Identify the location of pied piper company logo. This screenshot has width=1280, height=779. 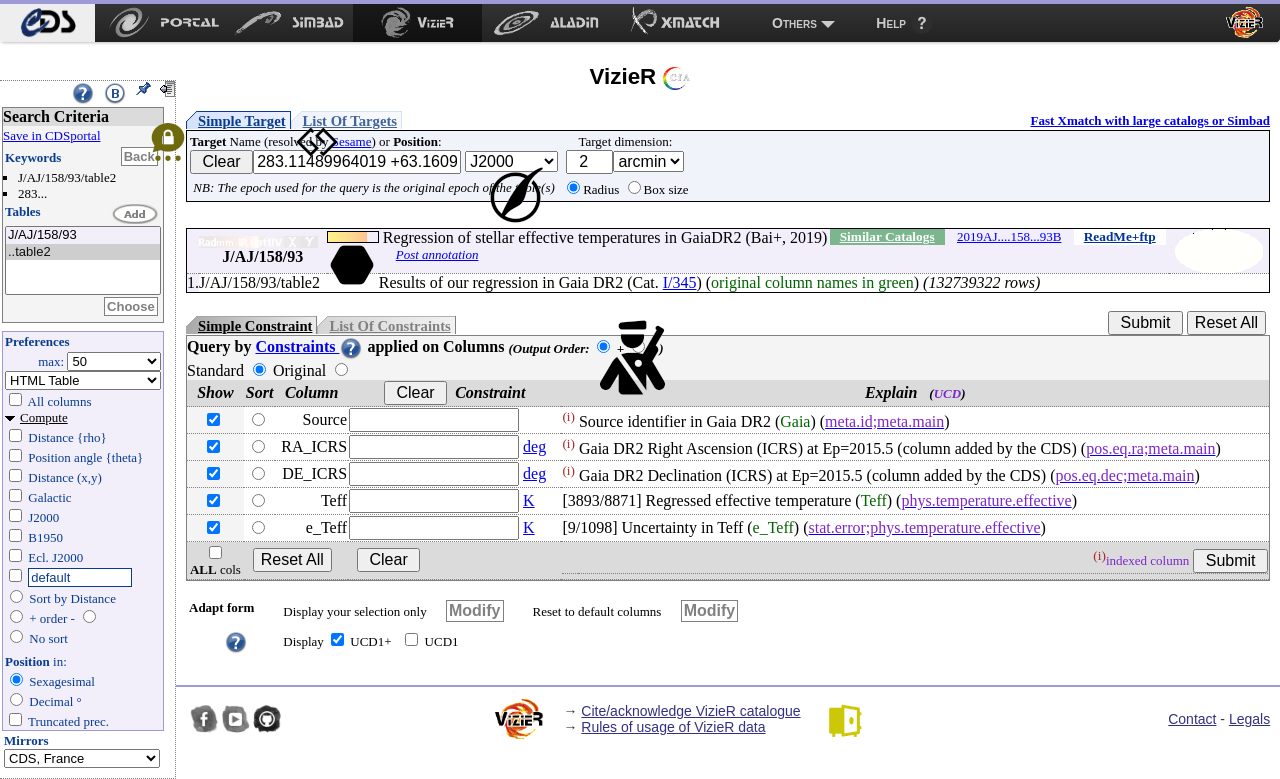
(515, 195).